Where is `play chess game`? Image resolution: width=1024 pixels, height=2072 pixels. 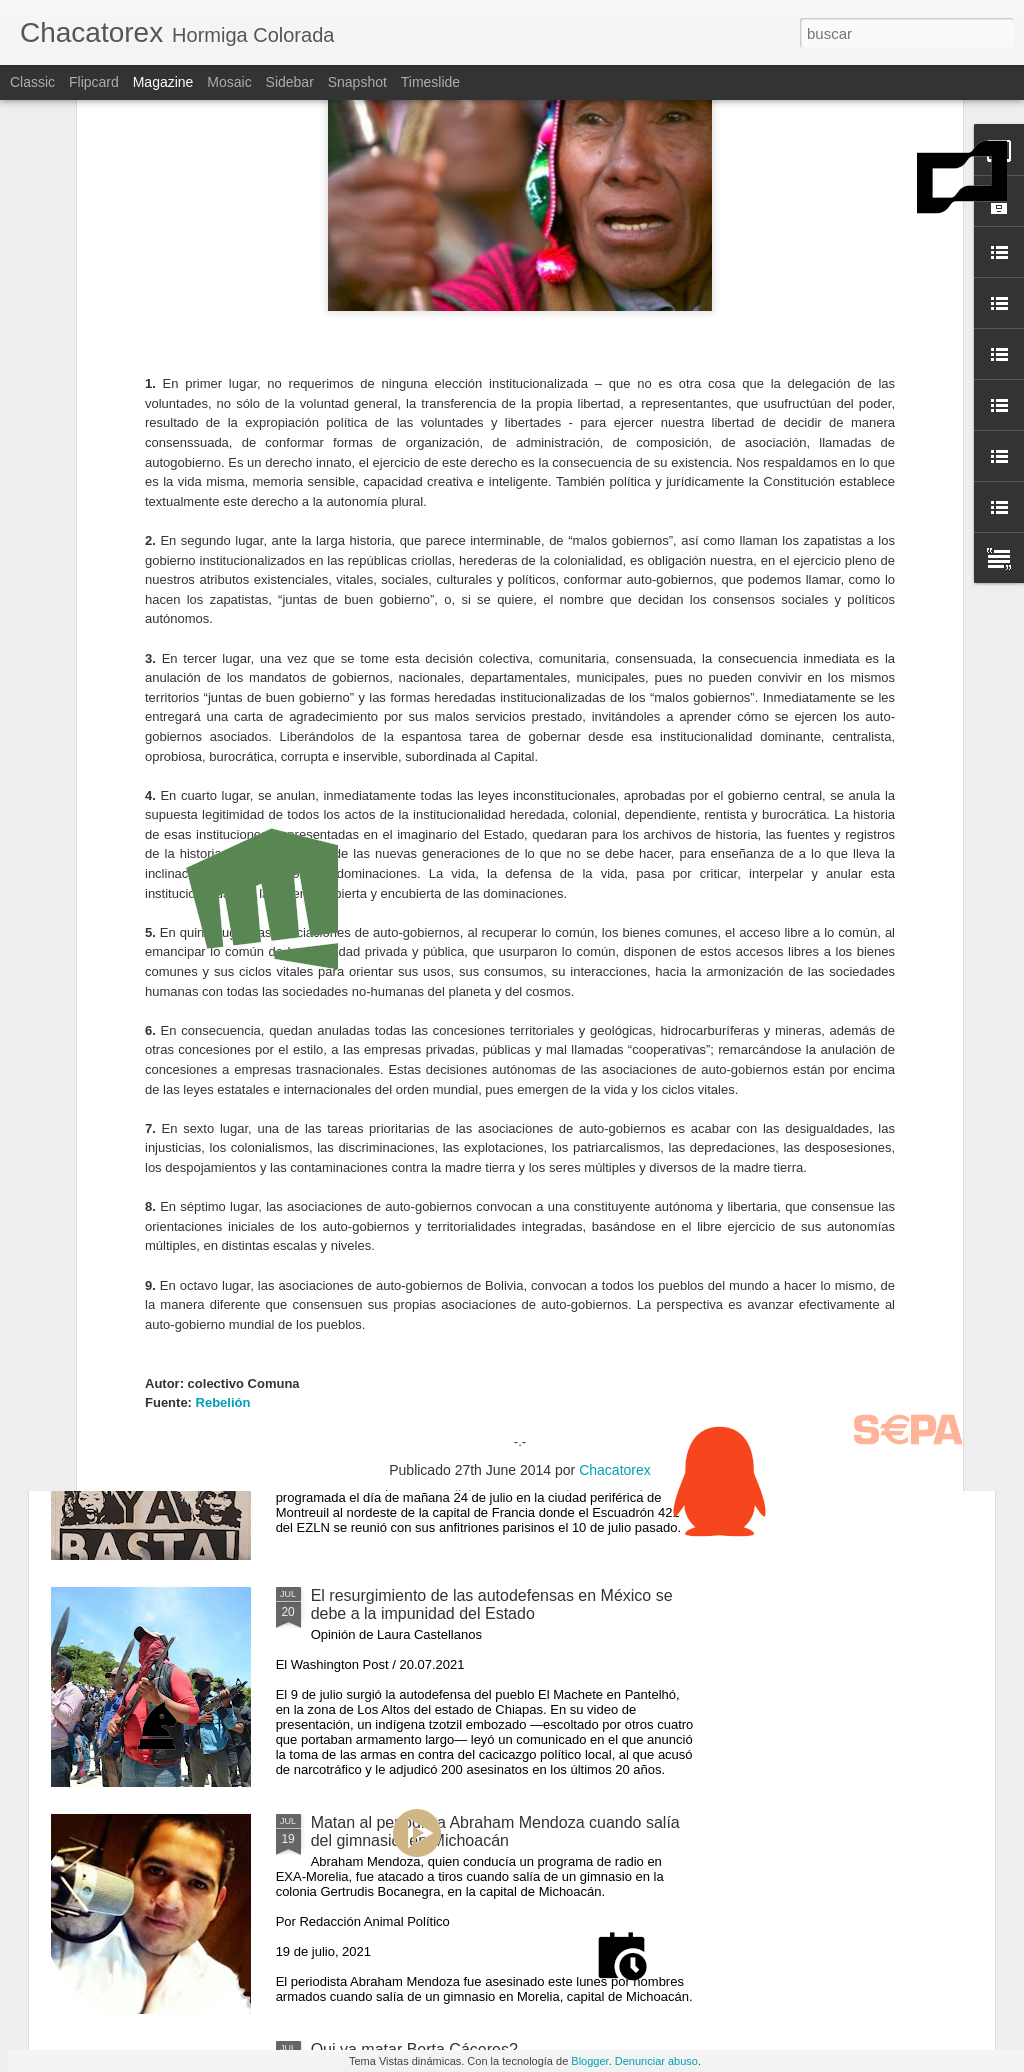 play chess game is located at coordinates (157, 1727).